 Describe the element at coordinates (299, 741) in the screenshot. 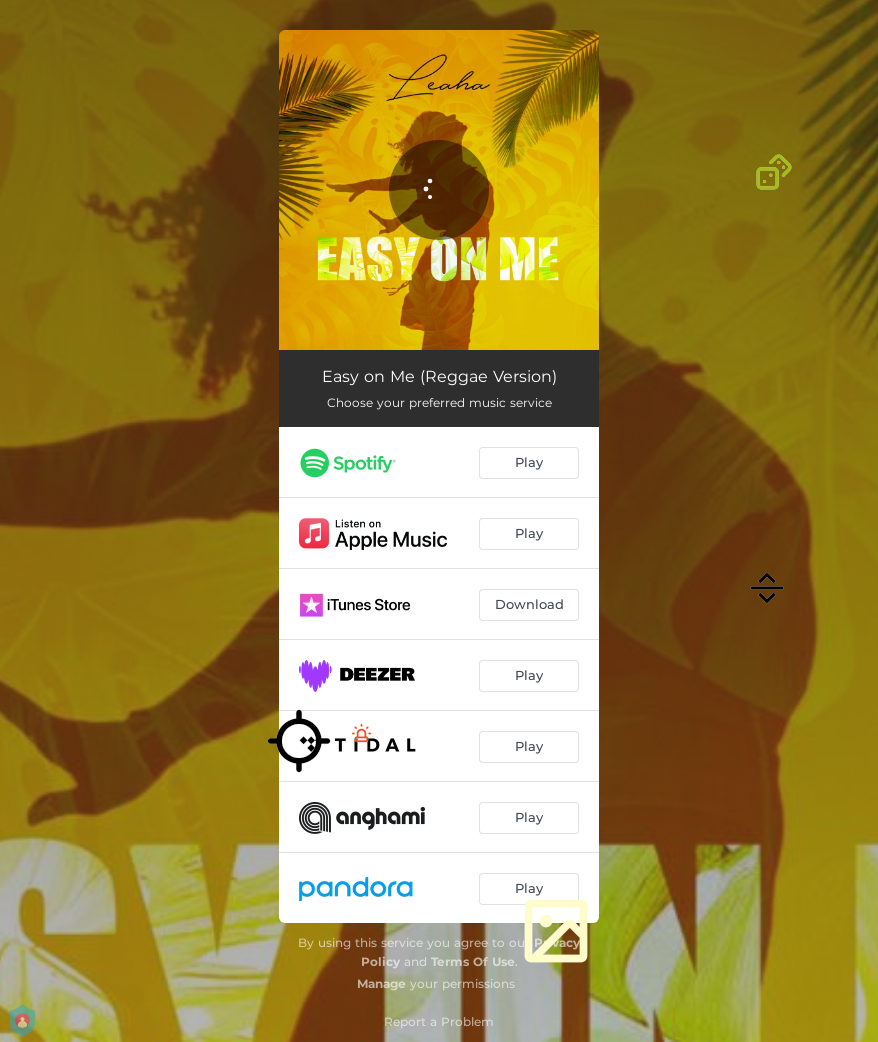

I see `find my current location` at that location.